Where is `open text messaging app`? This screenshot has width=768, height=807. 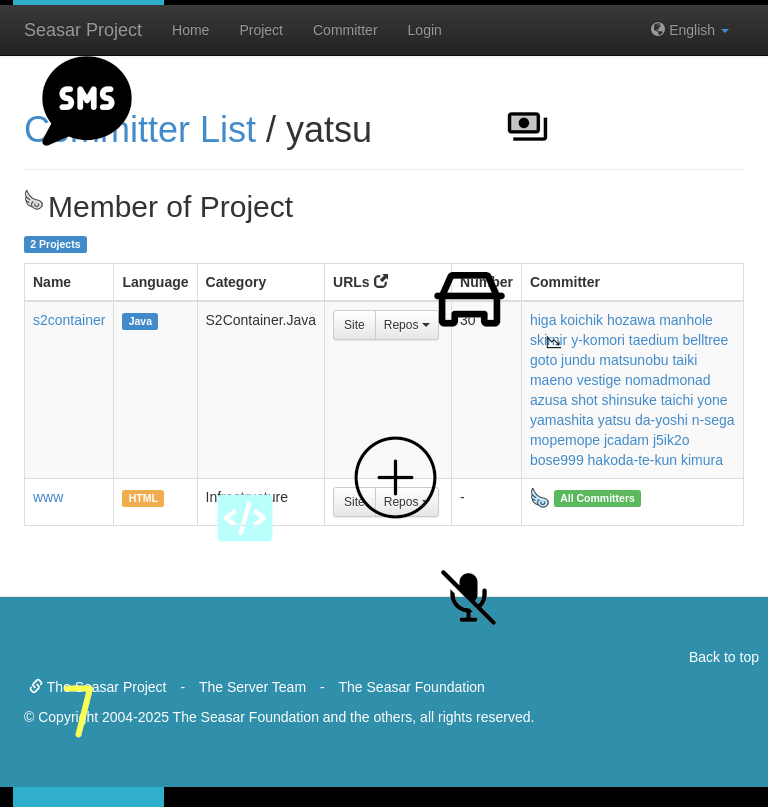
open text messaging app is located at coordinates (87, 101).